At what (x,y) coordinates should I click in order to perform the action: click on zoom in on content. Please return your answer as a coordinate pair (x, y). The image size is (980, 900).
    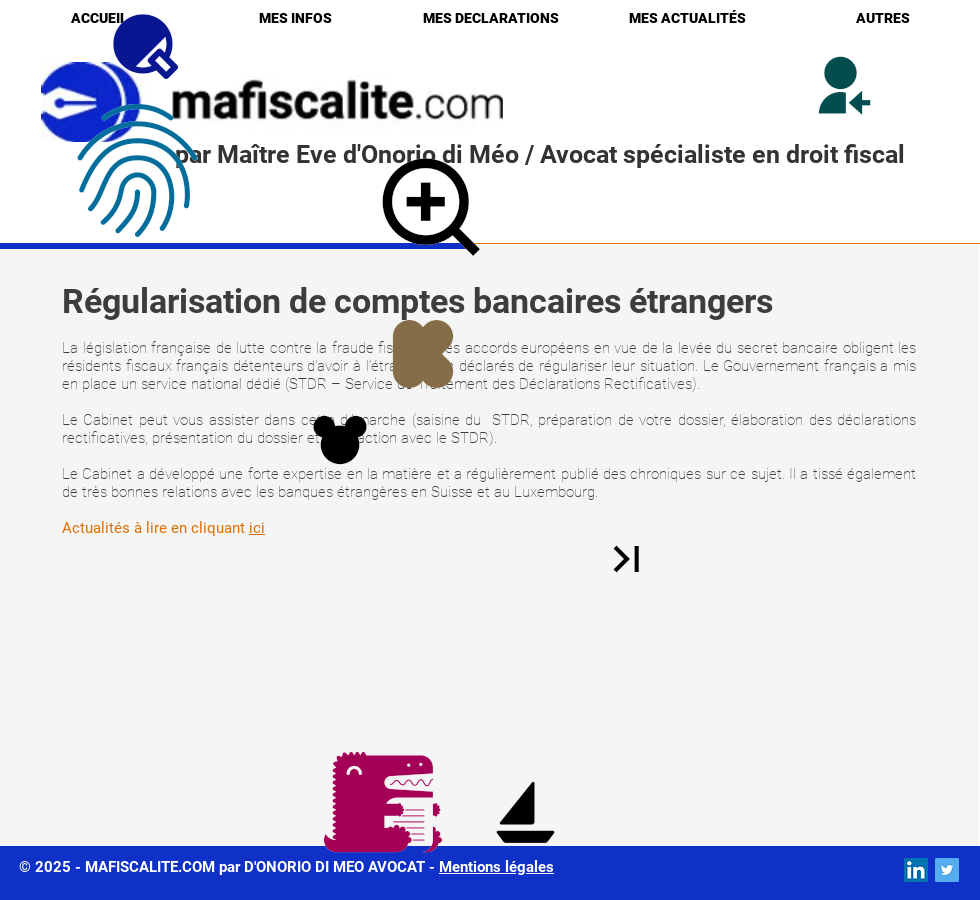
    Looking at the image, I should click on (430, 206).